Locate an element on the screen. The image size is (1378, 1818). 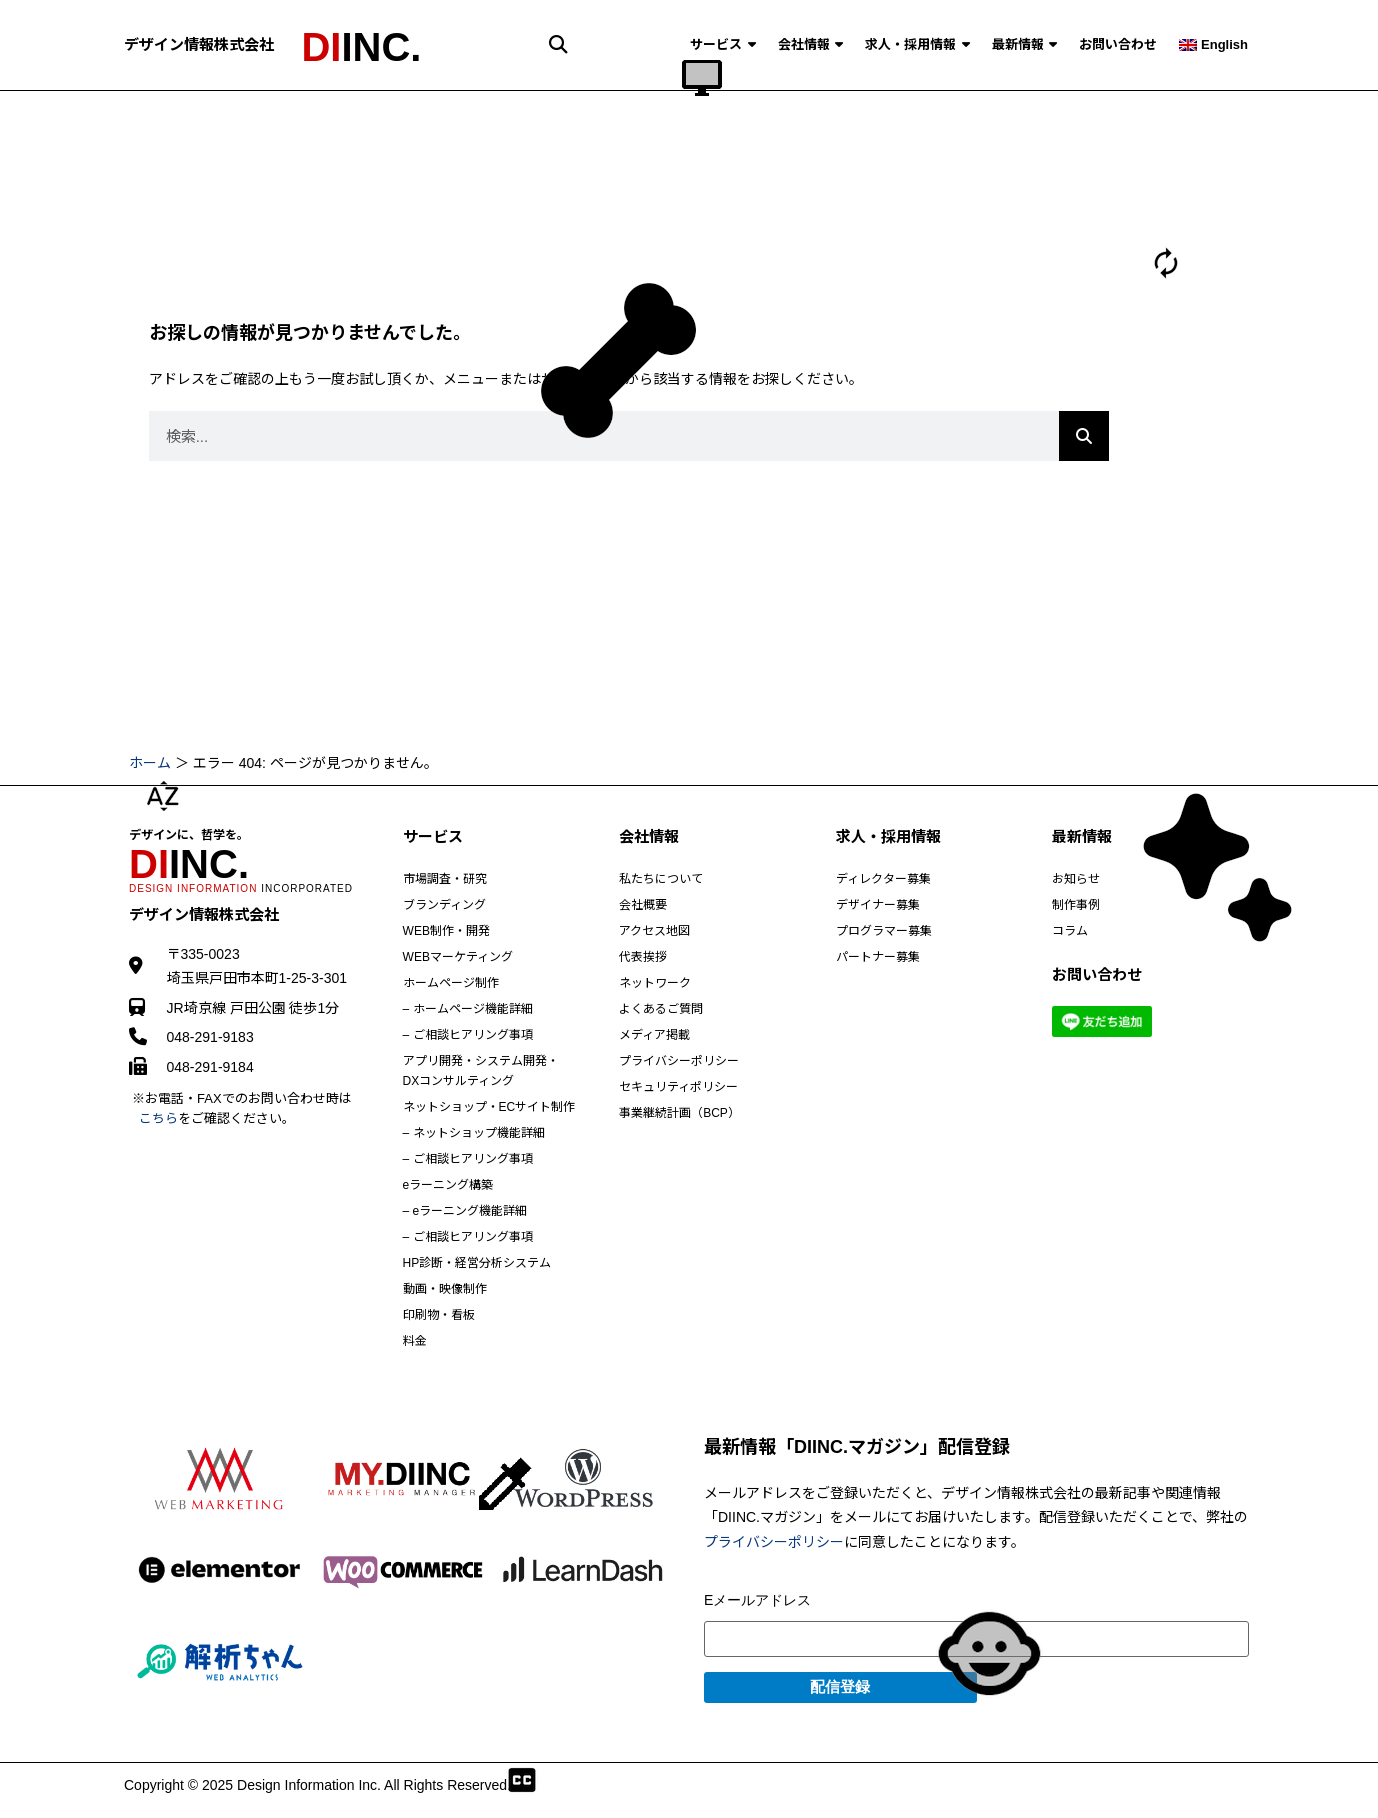
refresh or reload content is located at coordinates (1166, 263).